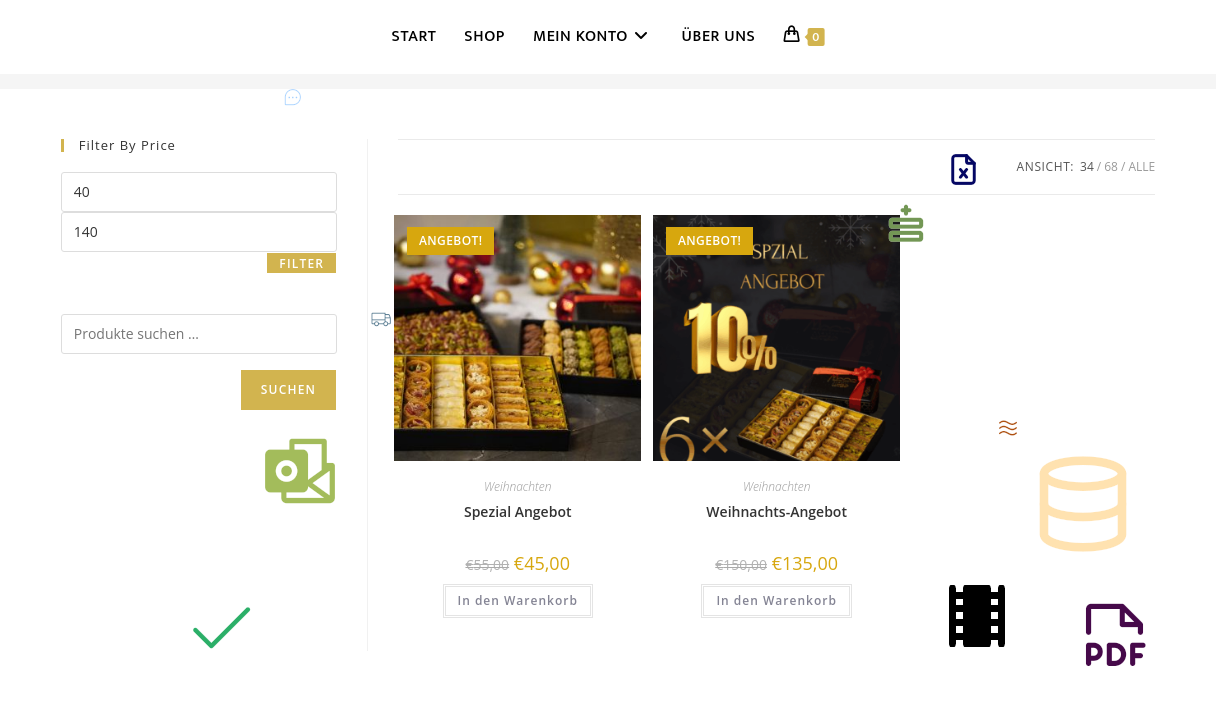  I want to click on access database management, so click(1083, 504).